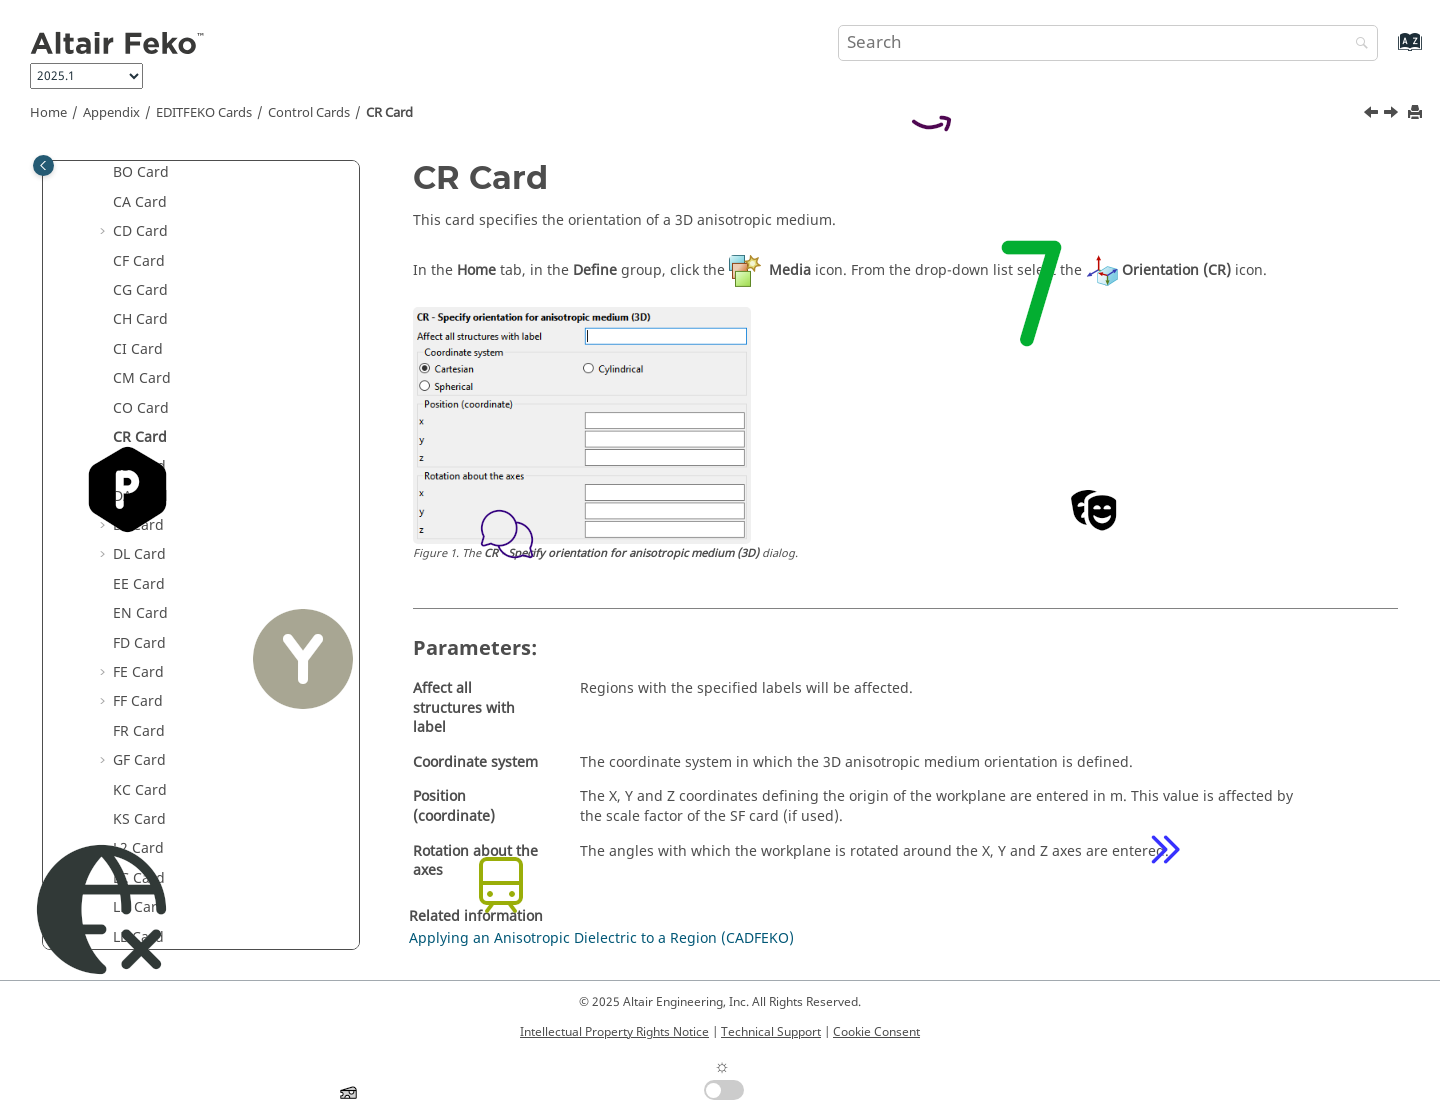 The image size is (1440, 1117). I want to click on no internet connection, so click(101, 909).